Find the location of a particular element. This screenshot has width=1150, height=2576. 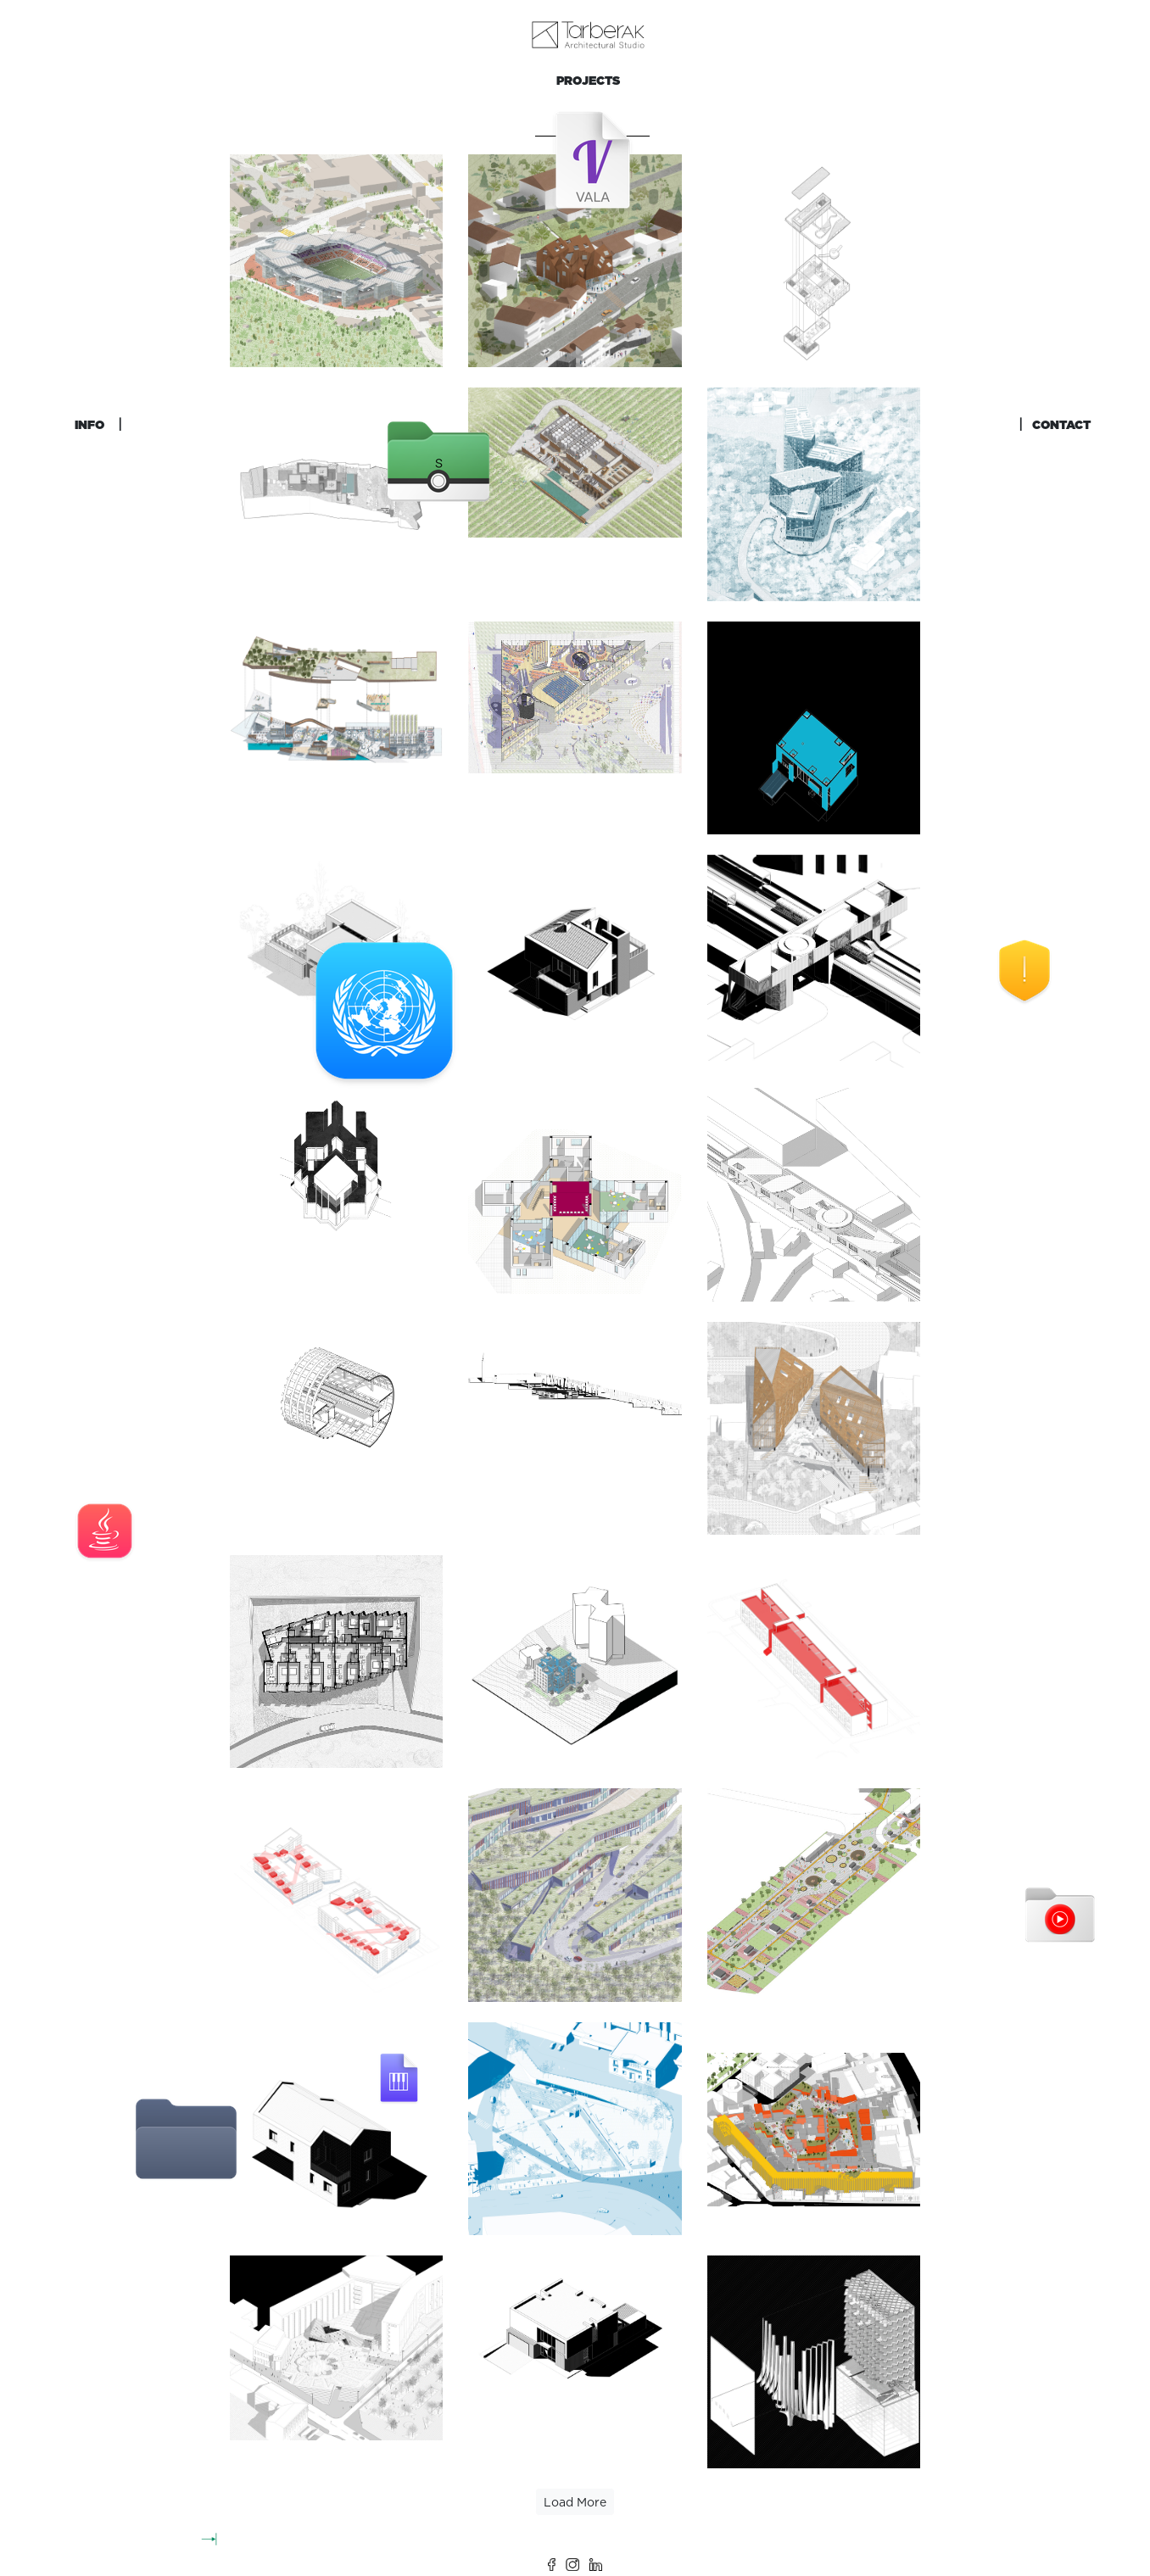

a midi audio file is located at coordinates (399, 2078).